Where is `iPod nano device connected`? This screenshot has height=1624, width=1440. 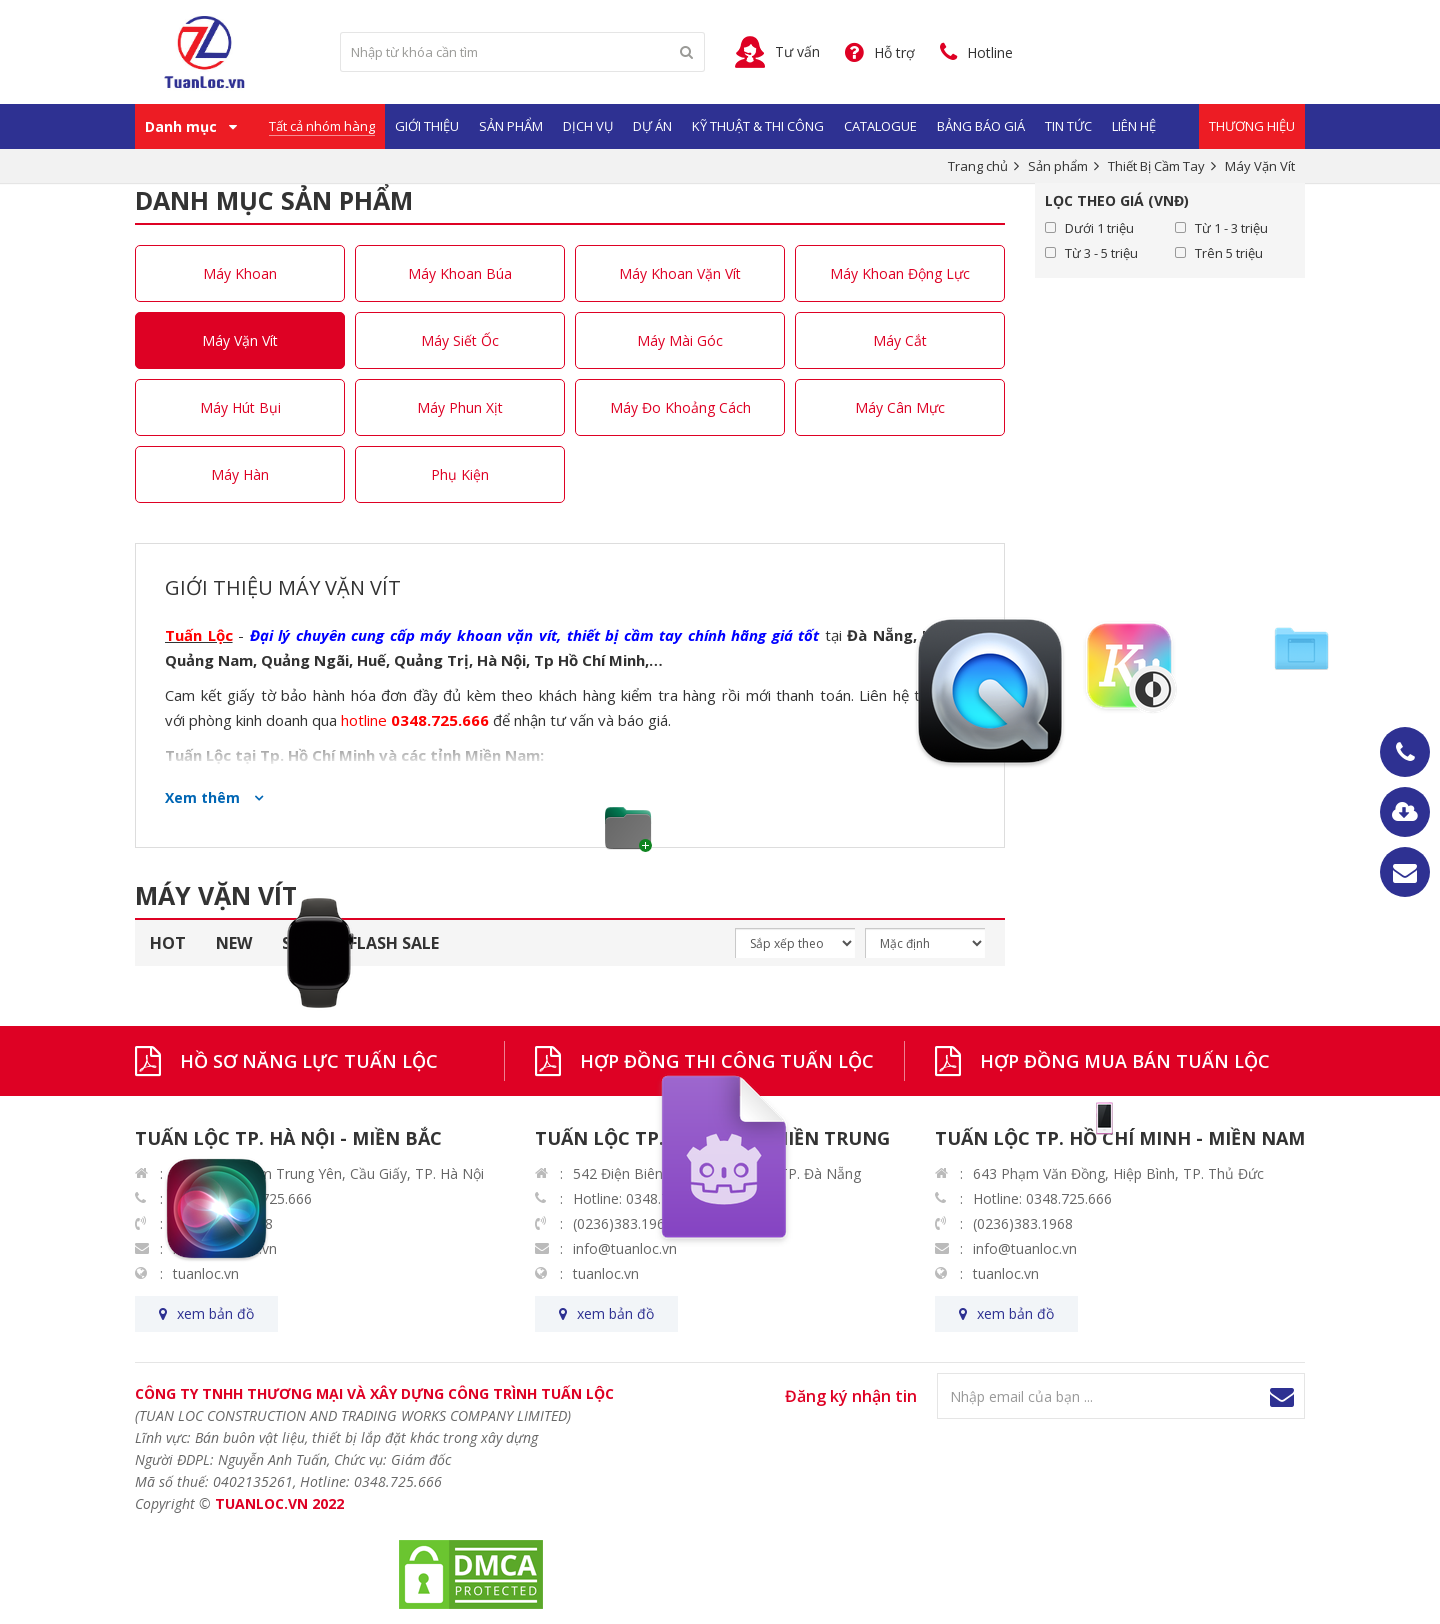 iPod nano device connected is located at coordinates (1104, 1118).